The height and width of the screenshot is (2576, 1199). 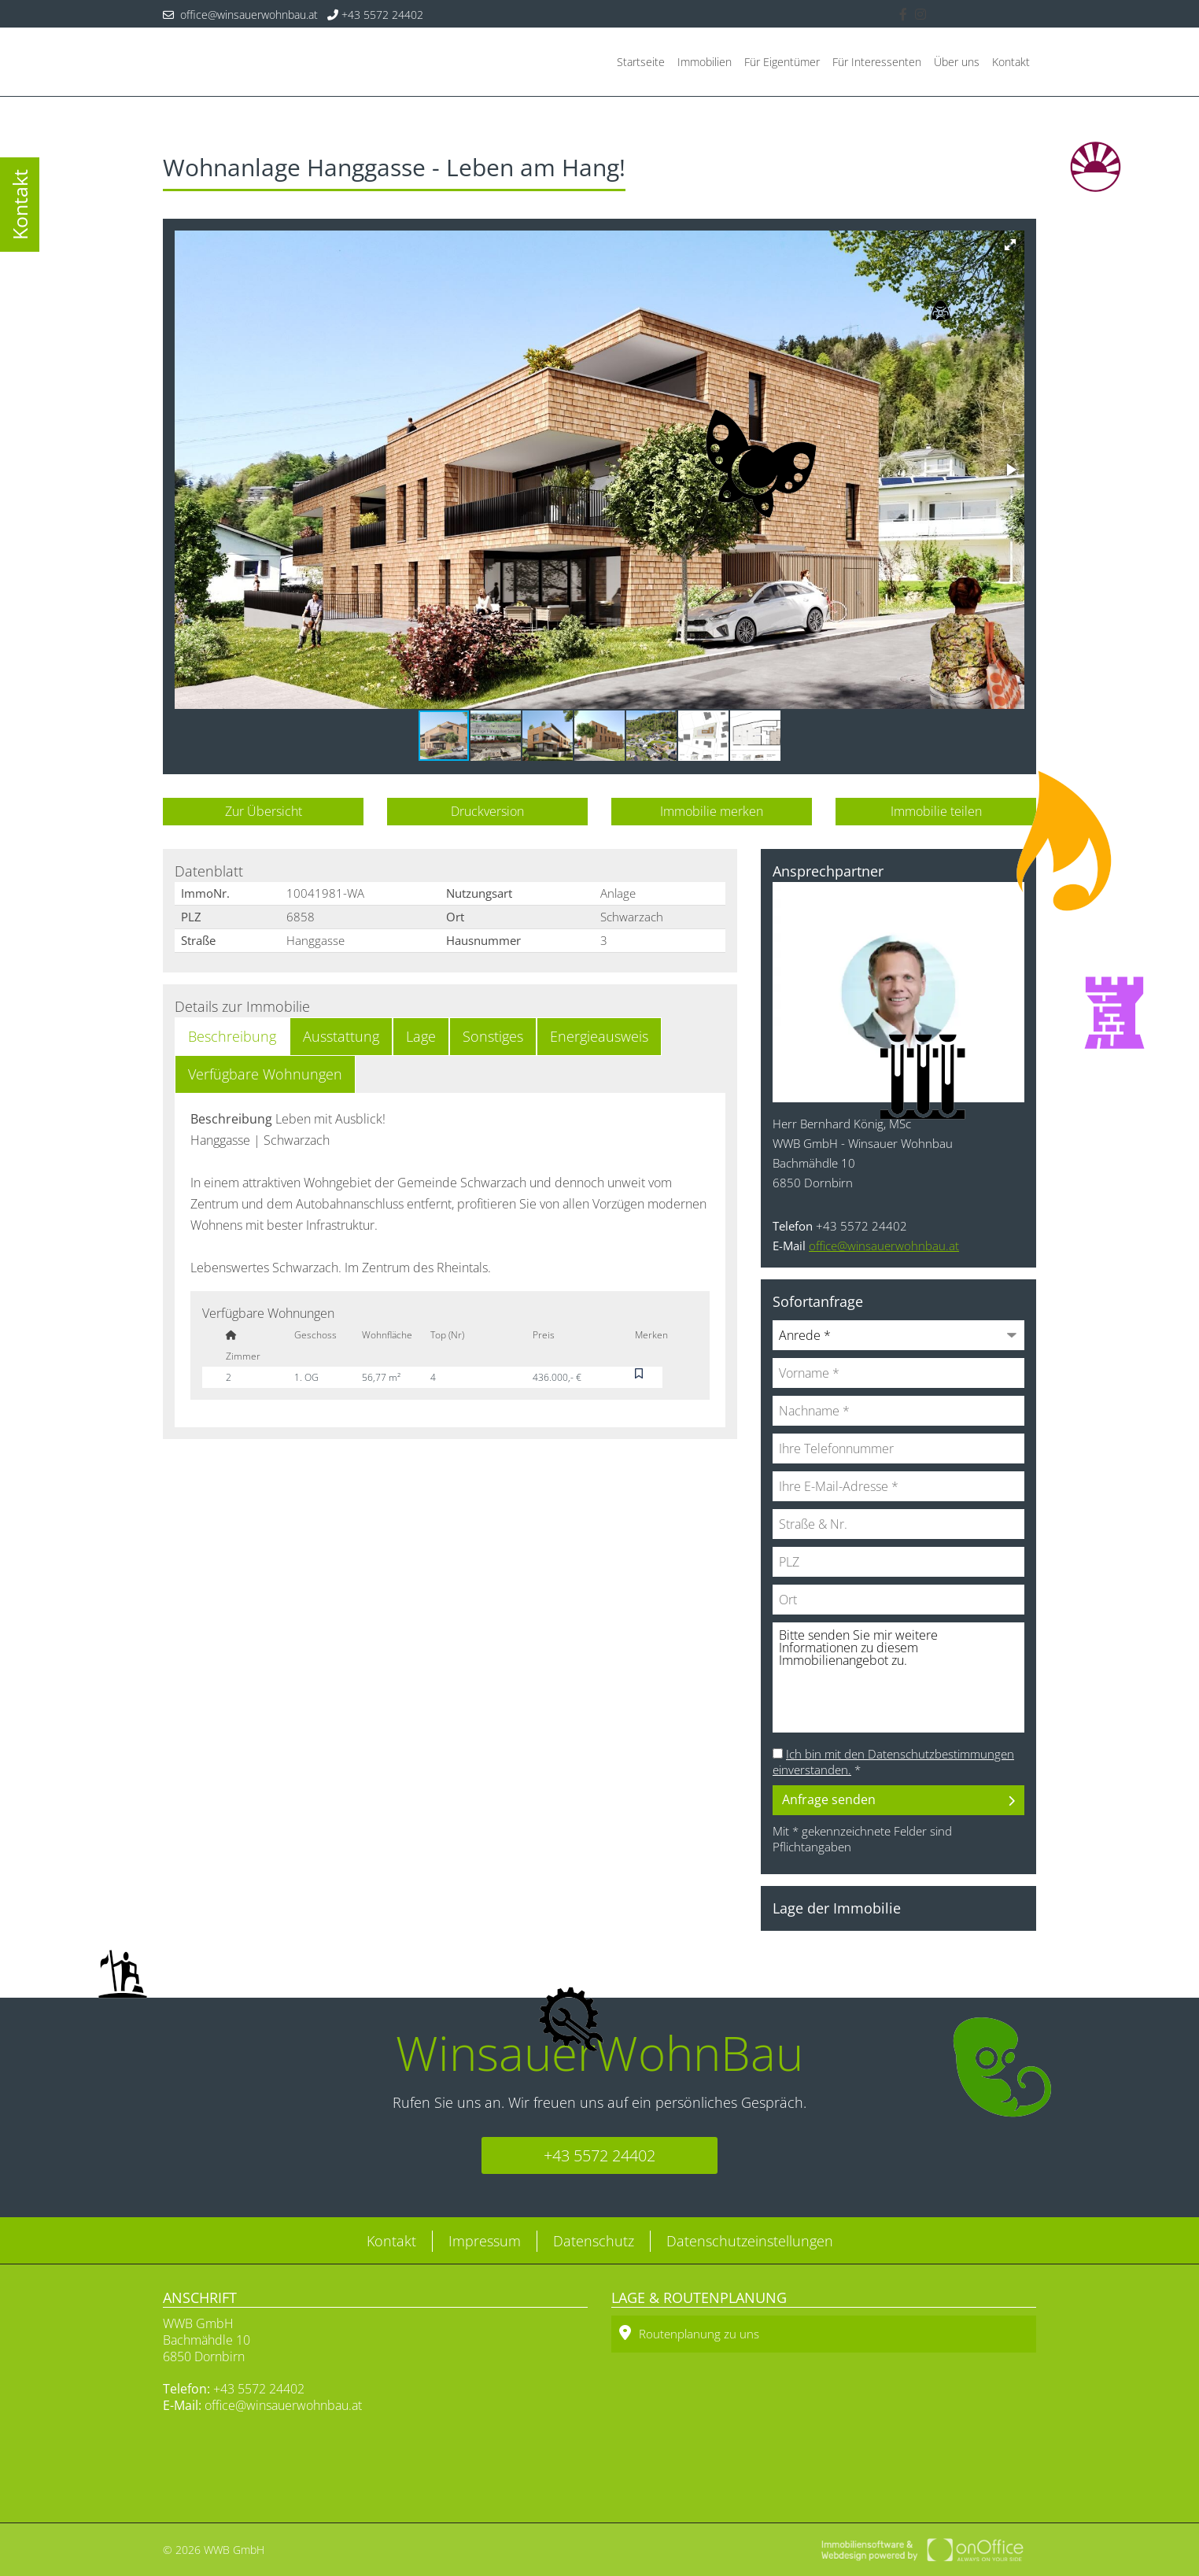 I want to click on select ogre character or enemy type, so click(x=940, y=310).